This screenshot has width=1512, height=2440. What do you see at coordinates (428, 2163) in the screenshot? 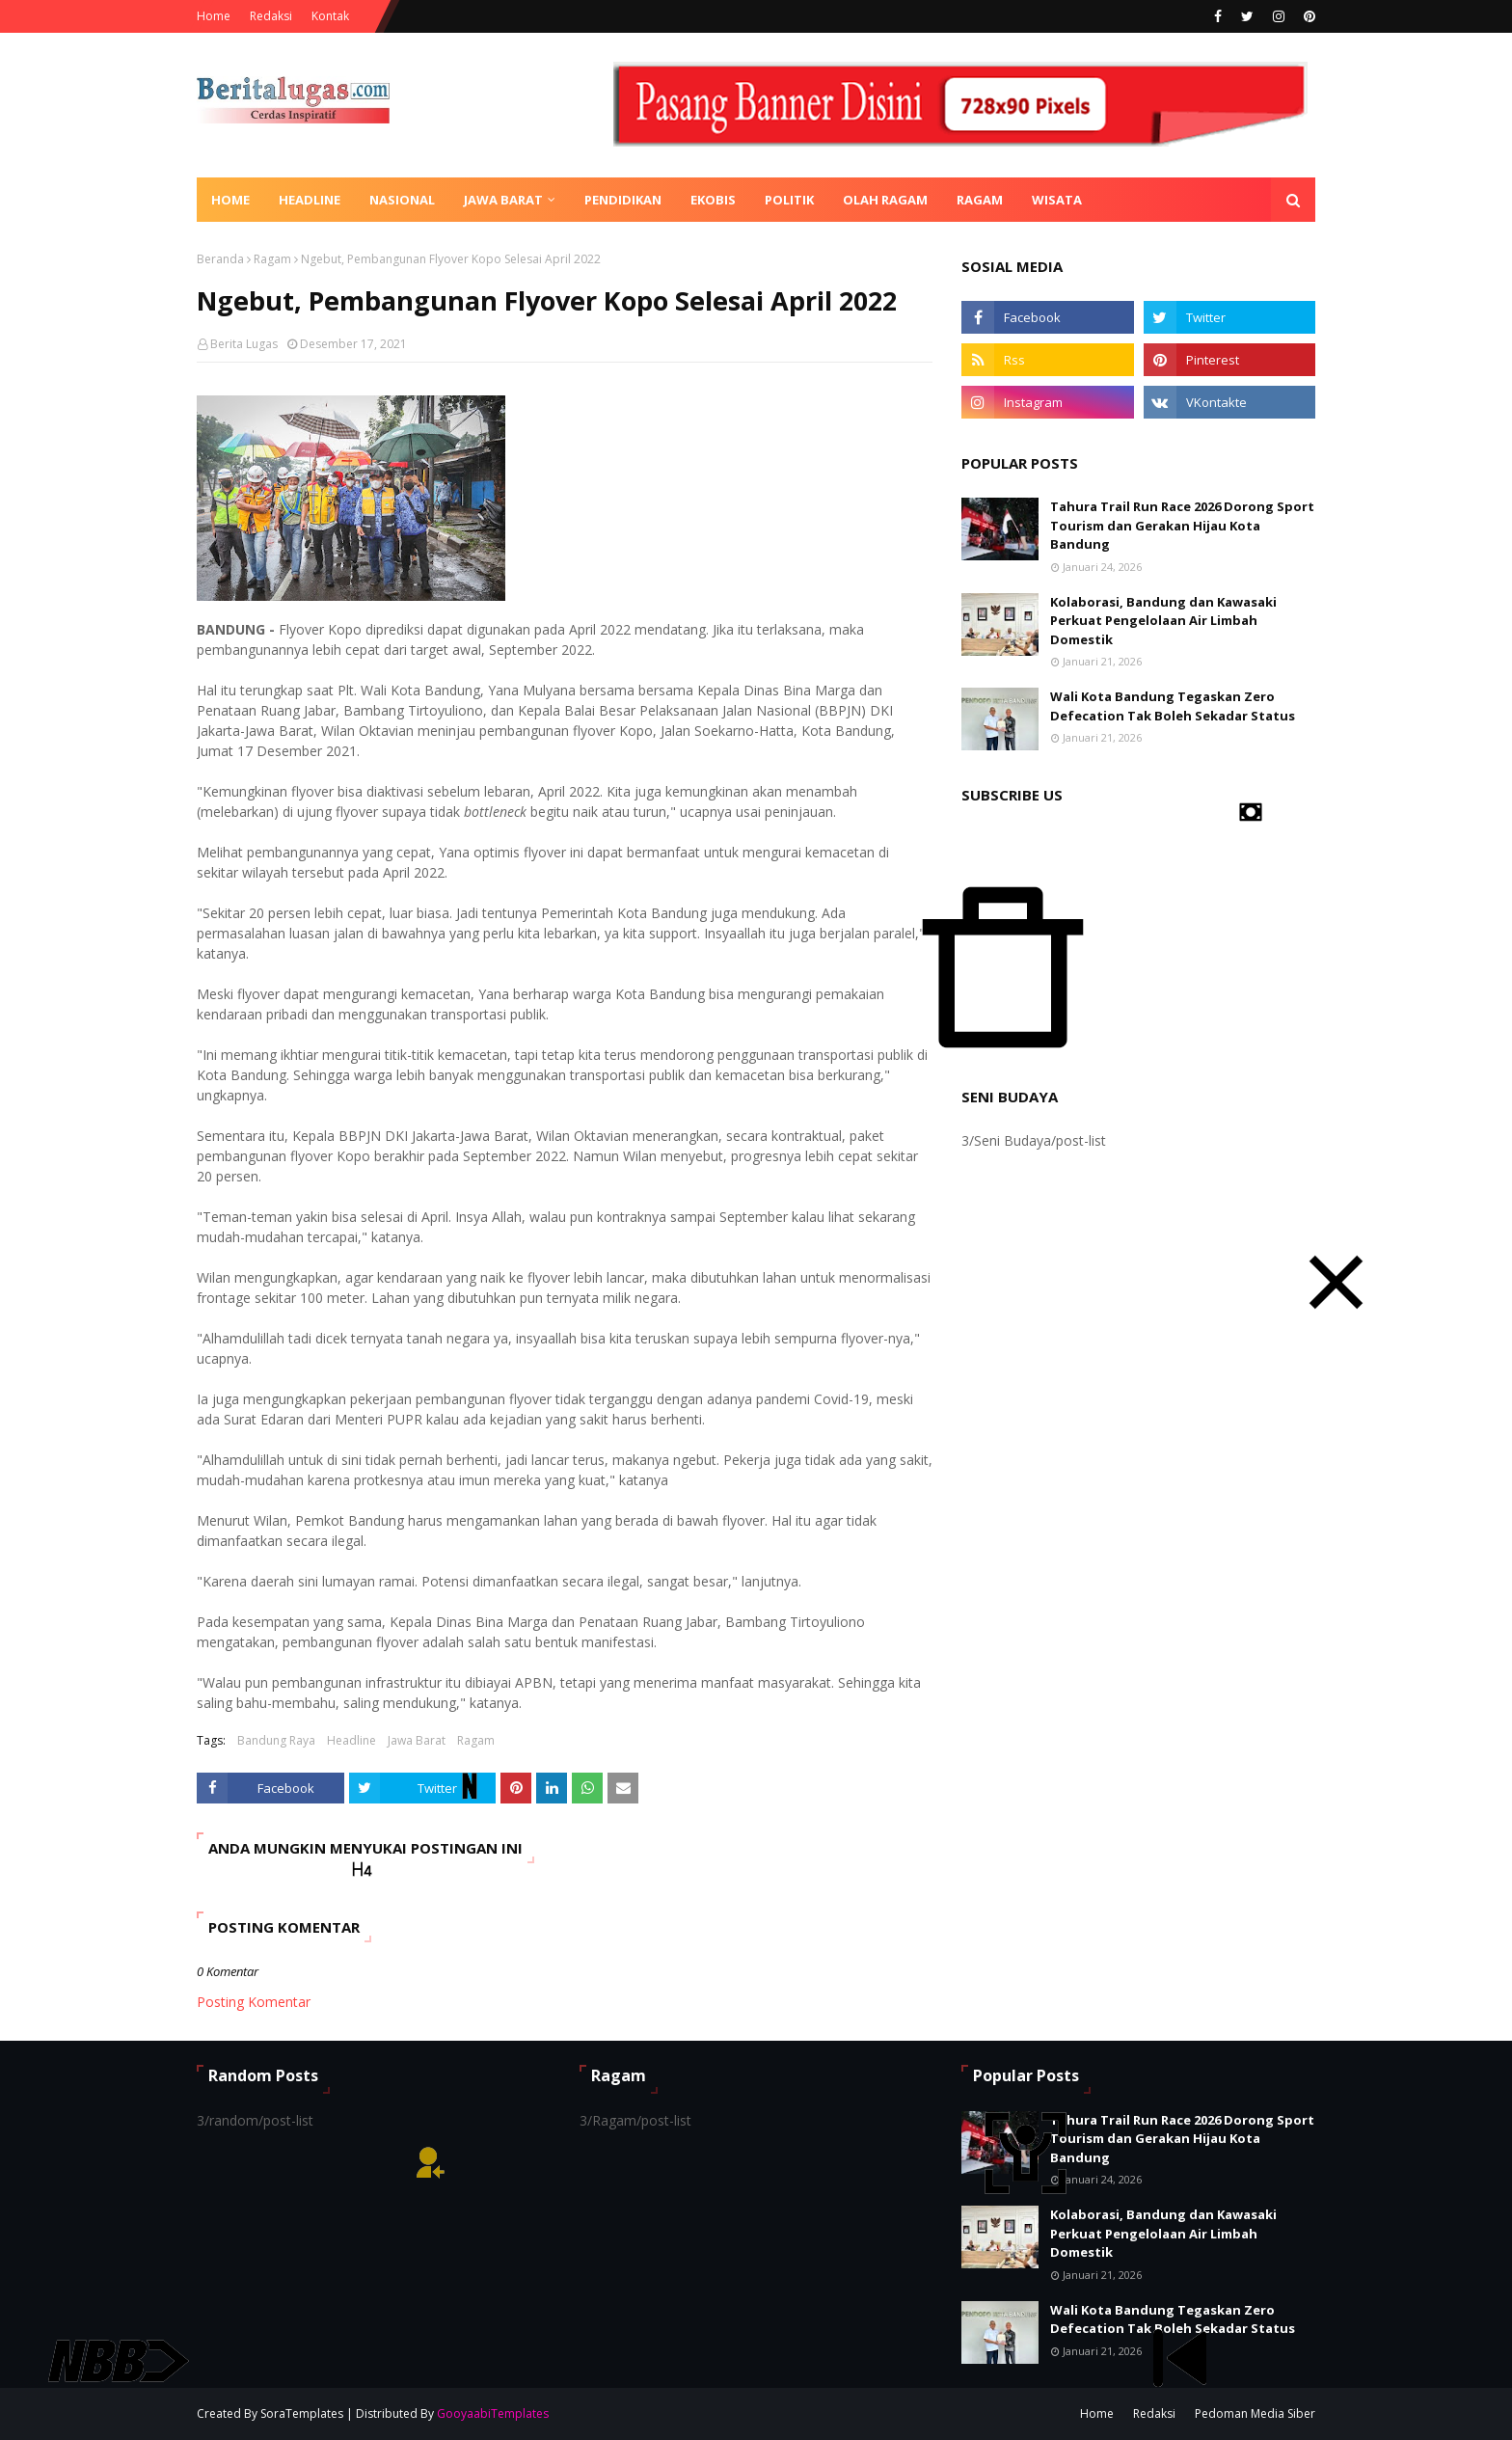
I see `incoming user request or invitation` at bounding box center [428, 2163].